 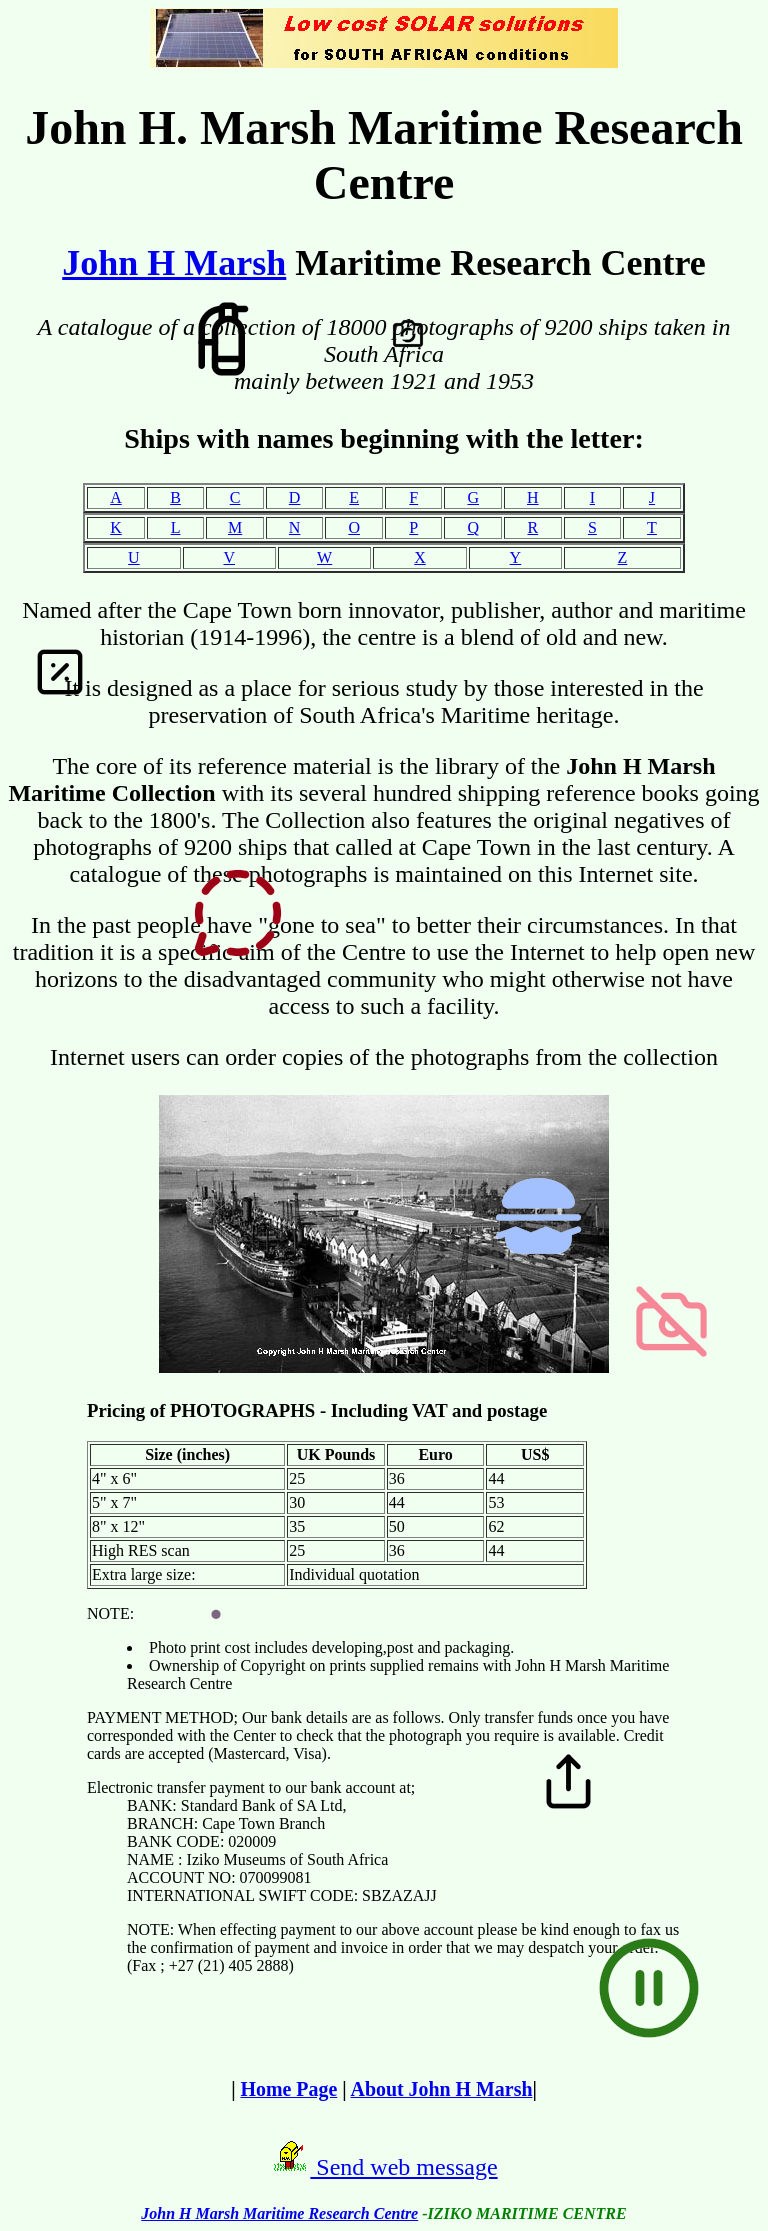 What do you see at coordinates (538, 1217) in the screenshot?
I see `open navigation menu` at bounding box center [538, 1217].